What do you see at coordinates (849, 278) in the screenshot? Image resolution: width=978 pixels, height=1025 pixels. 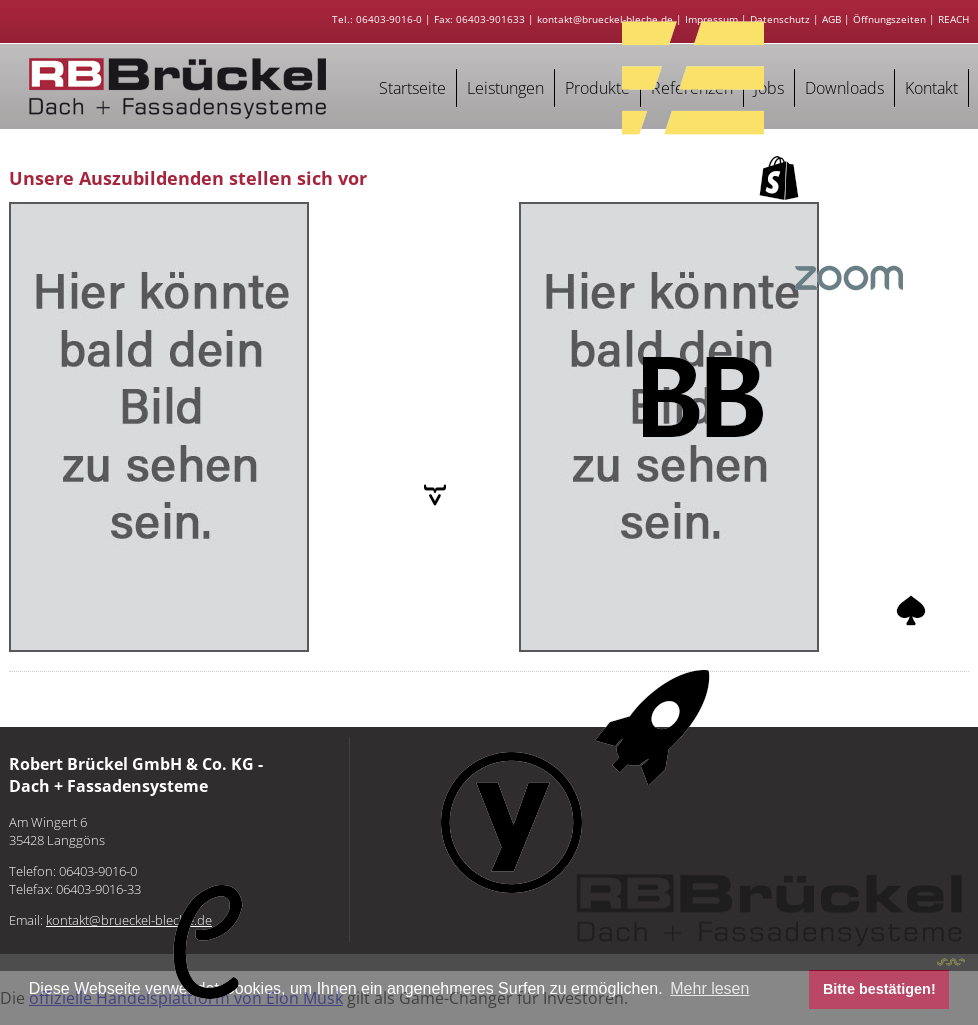 I see `open Zoom video conferencing app` at bounding box center [849, 278].